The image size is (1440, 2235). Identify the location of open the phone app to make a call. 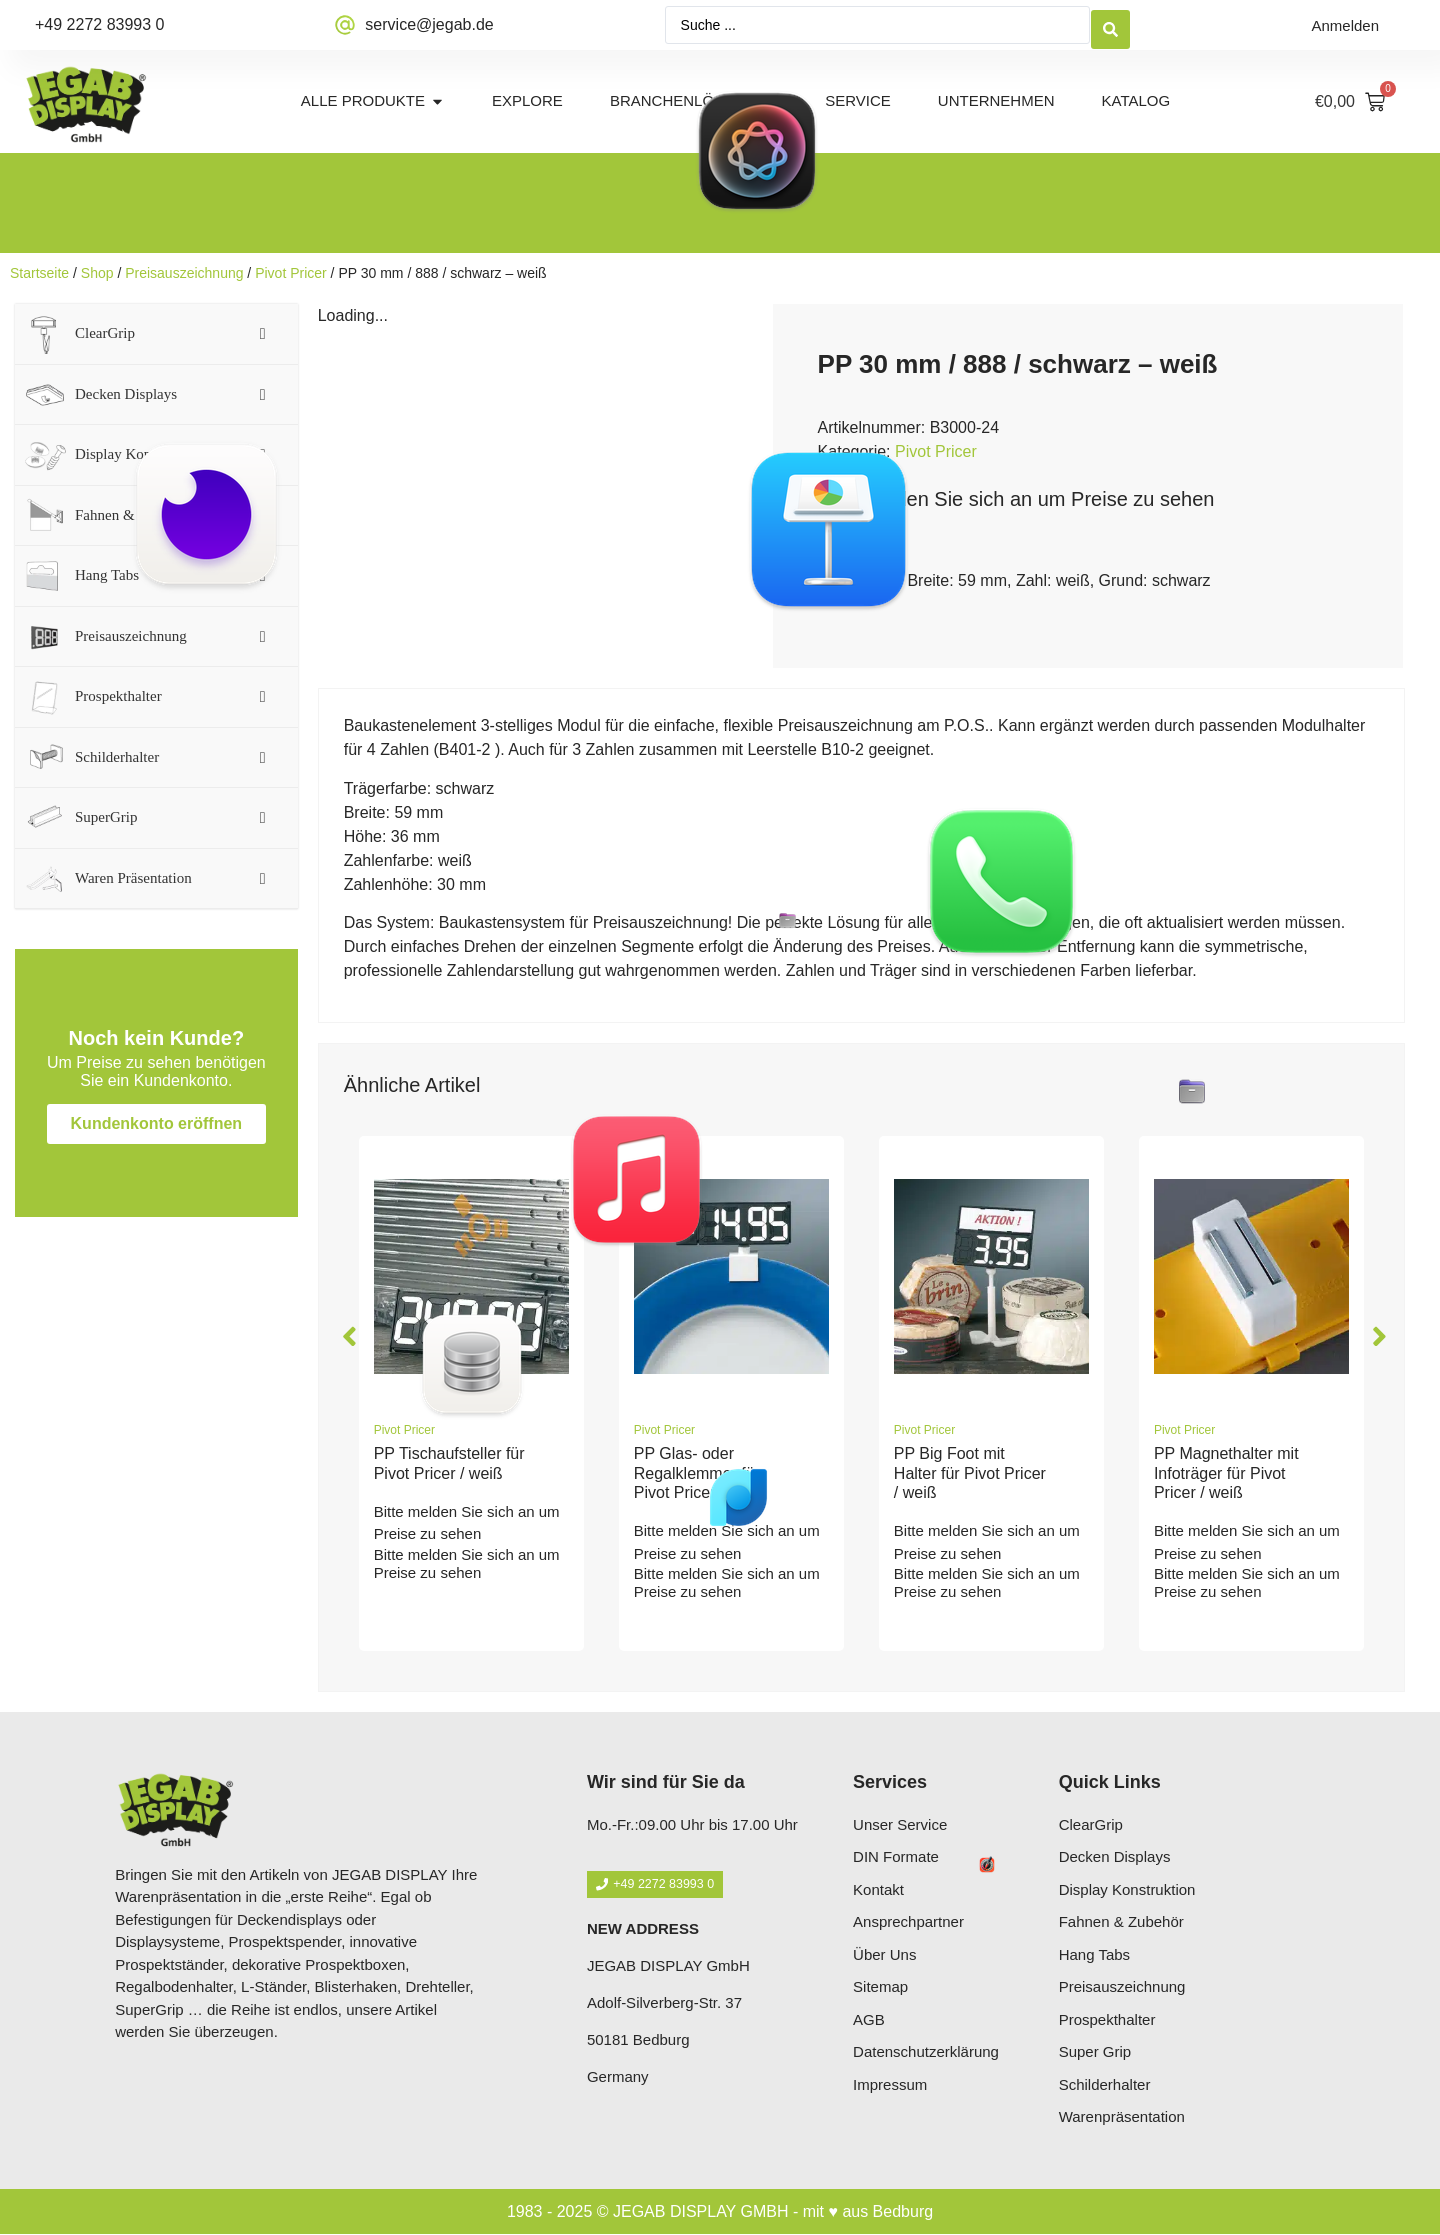
(1001, 881).